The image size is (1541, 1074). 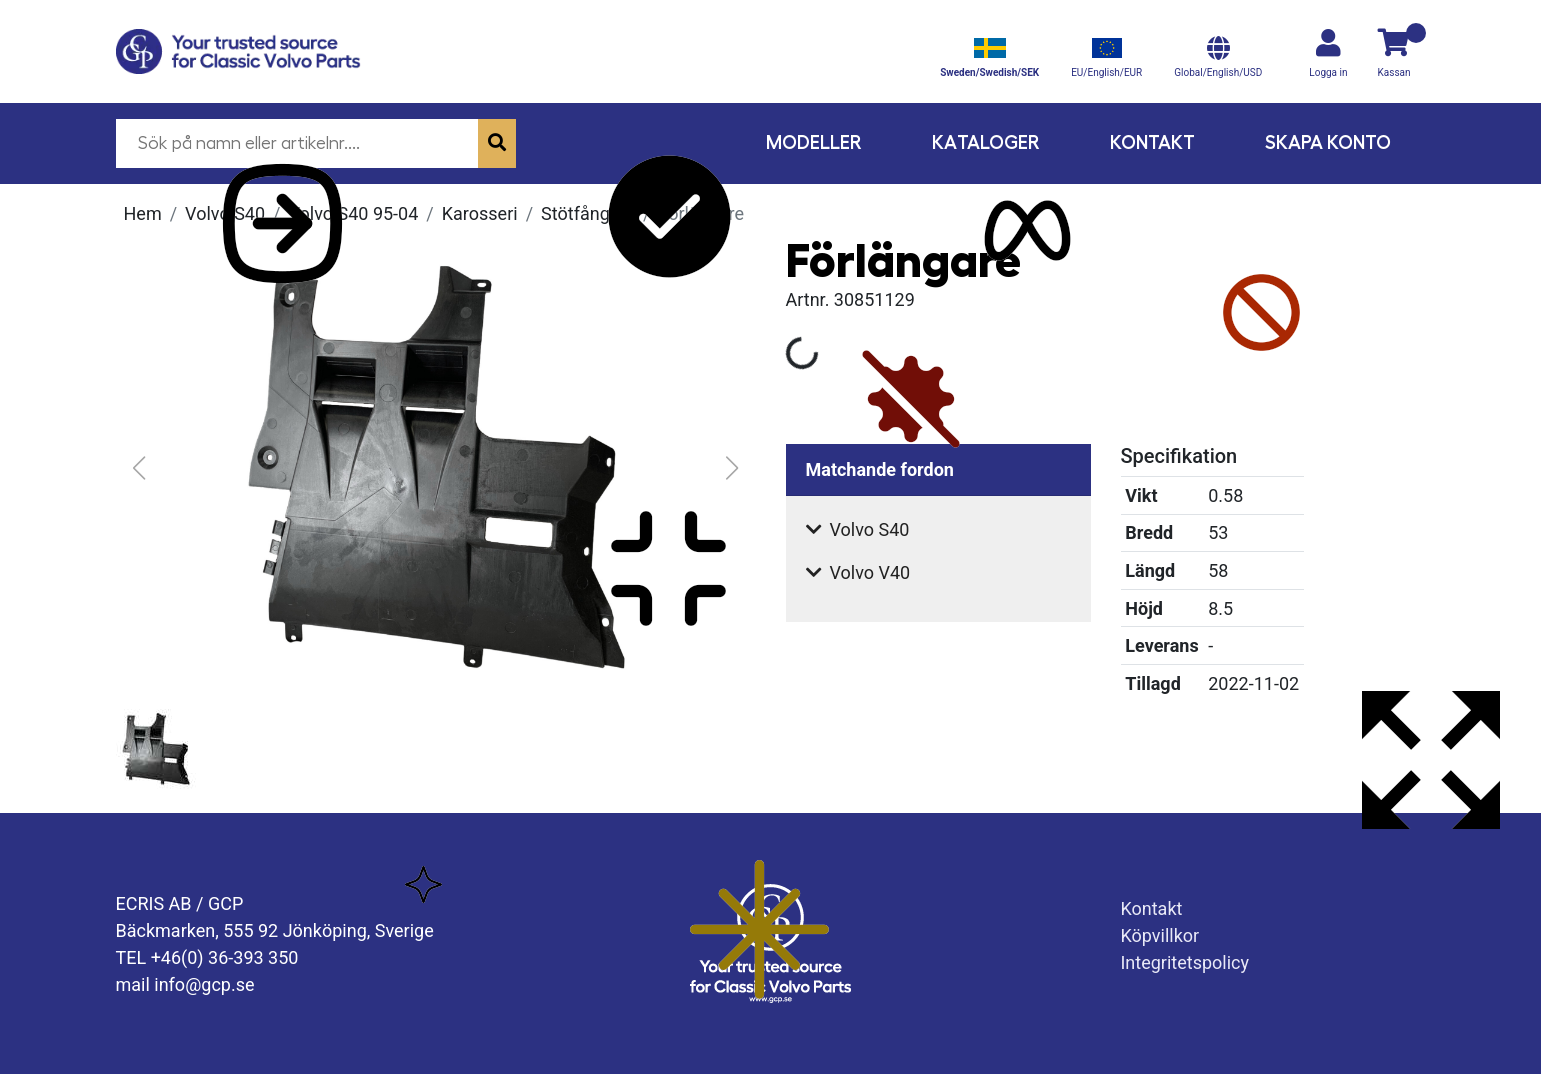 What do you see at coordinates (1431, 760) in the screenshot?
I see `enter fullscreen mode` at bounding box center [1431, 760].